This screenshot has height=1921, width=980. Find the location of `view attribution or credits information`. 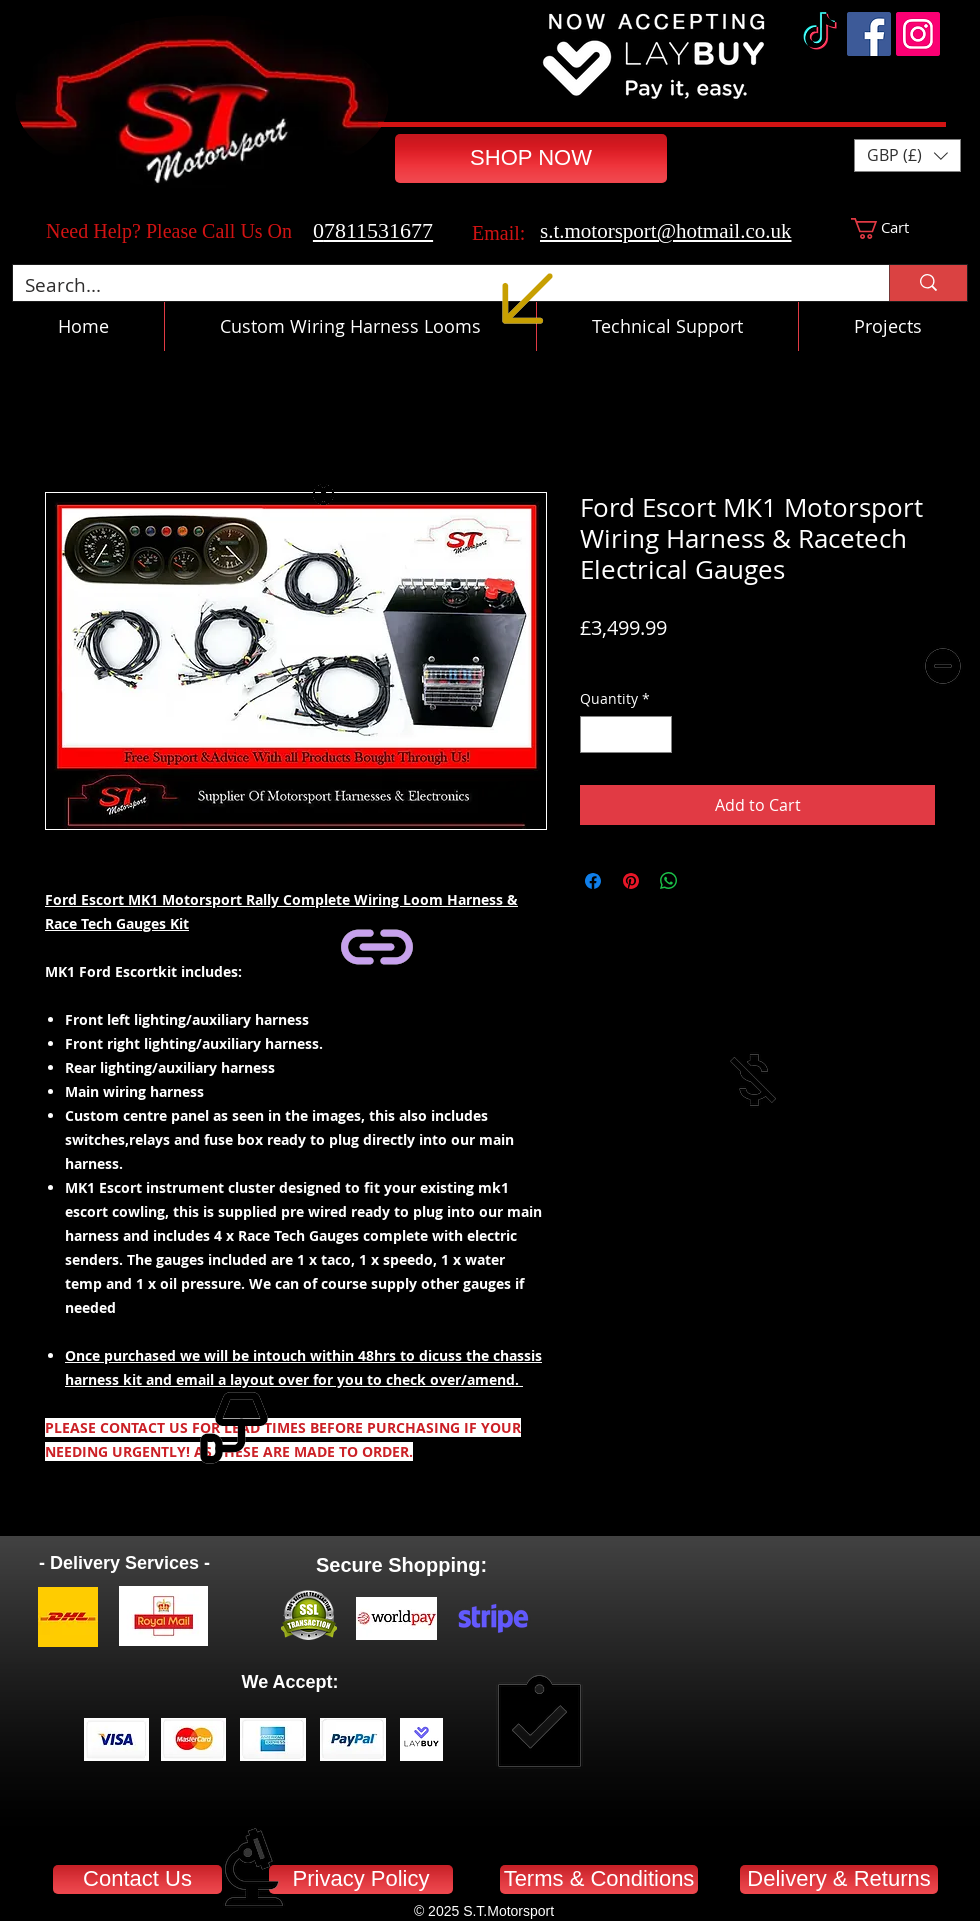

view attribution or credits information is located at coordinates (323, 494).